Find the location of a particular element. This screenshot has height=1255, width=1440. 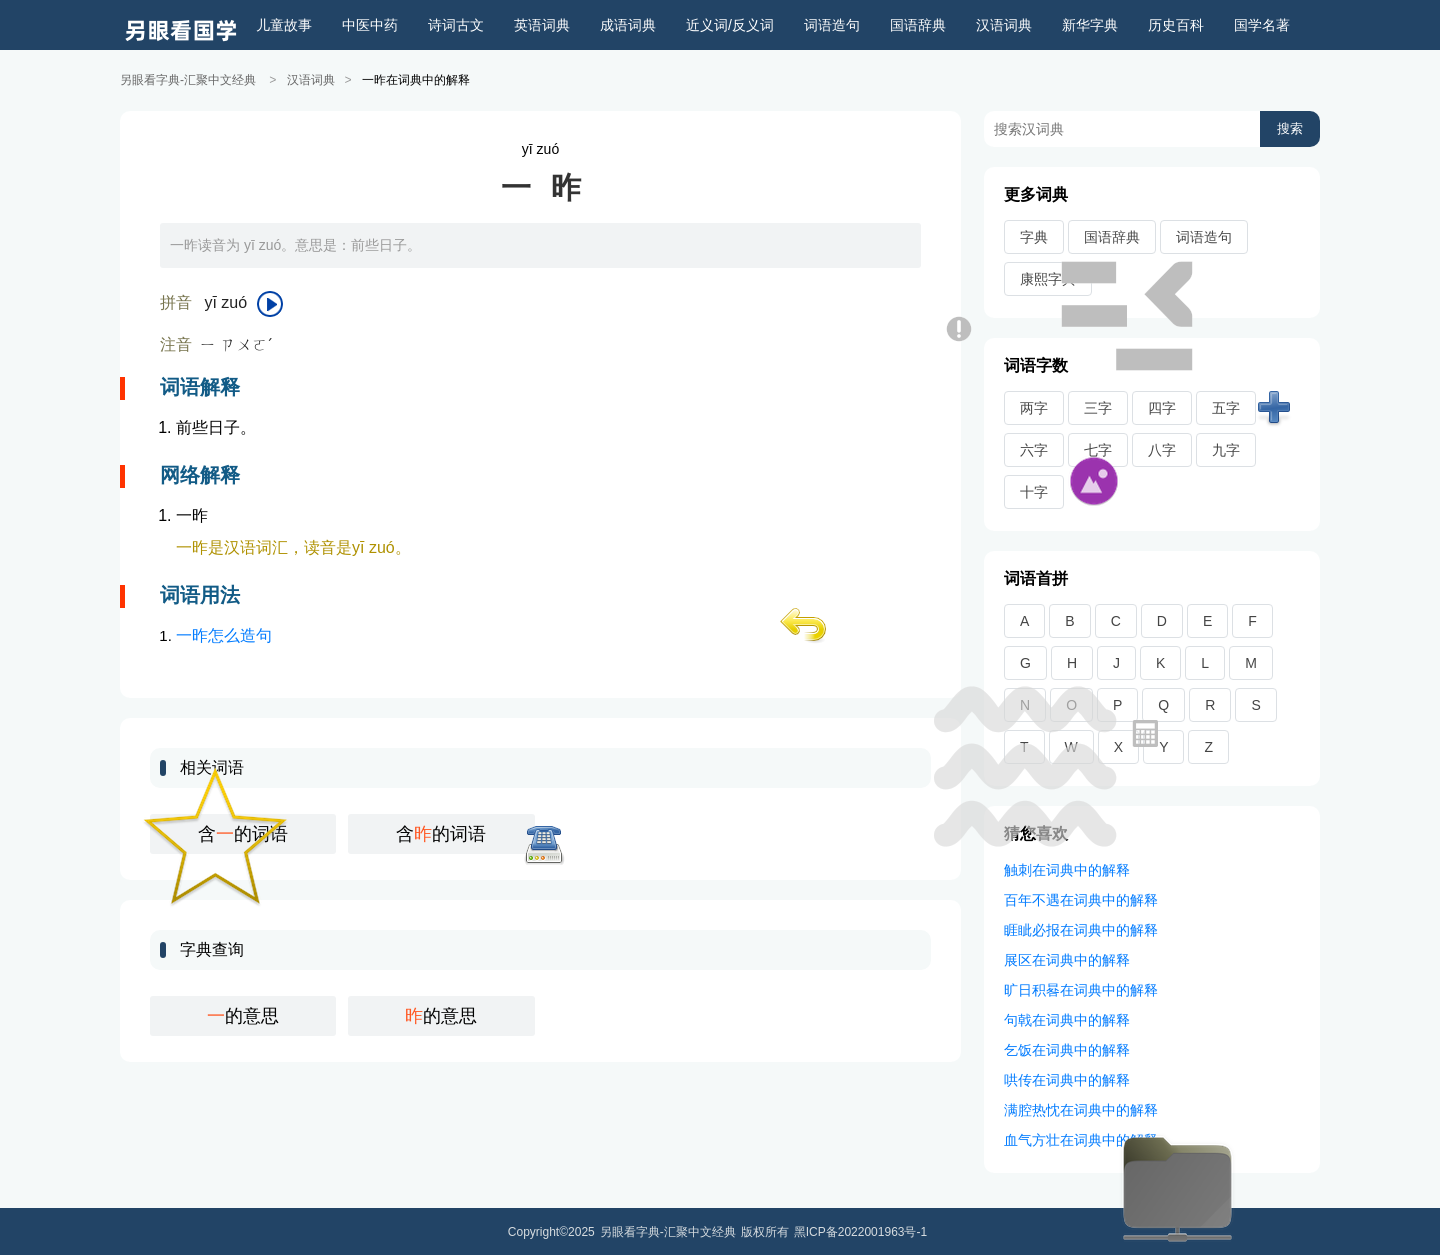

access your photo library is located at coordinates (1094, 481).